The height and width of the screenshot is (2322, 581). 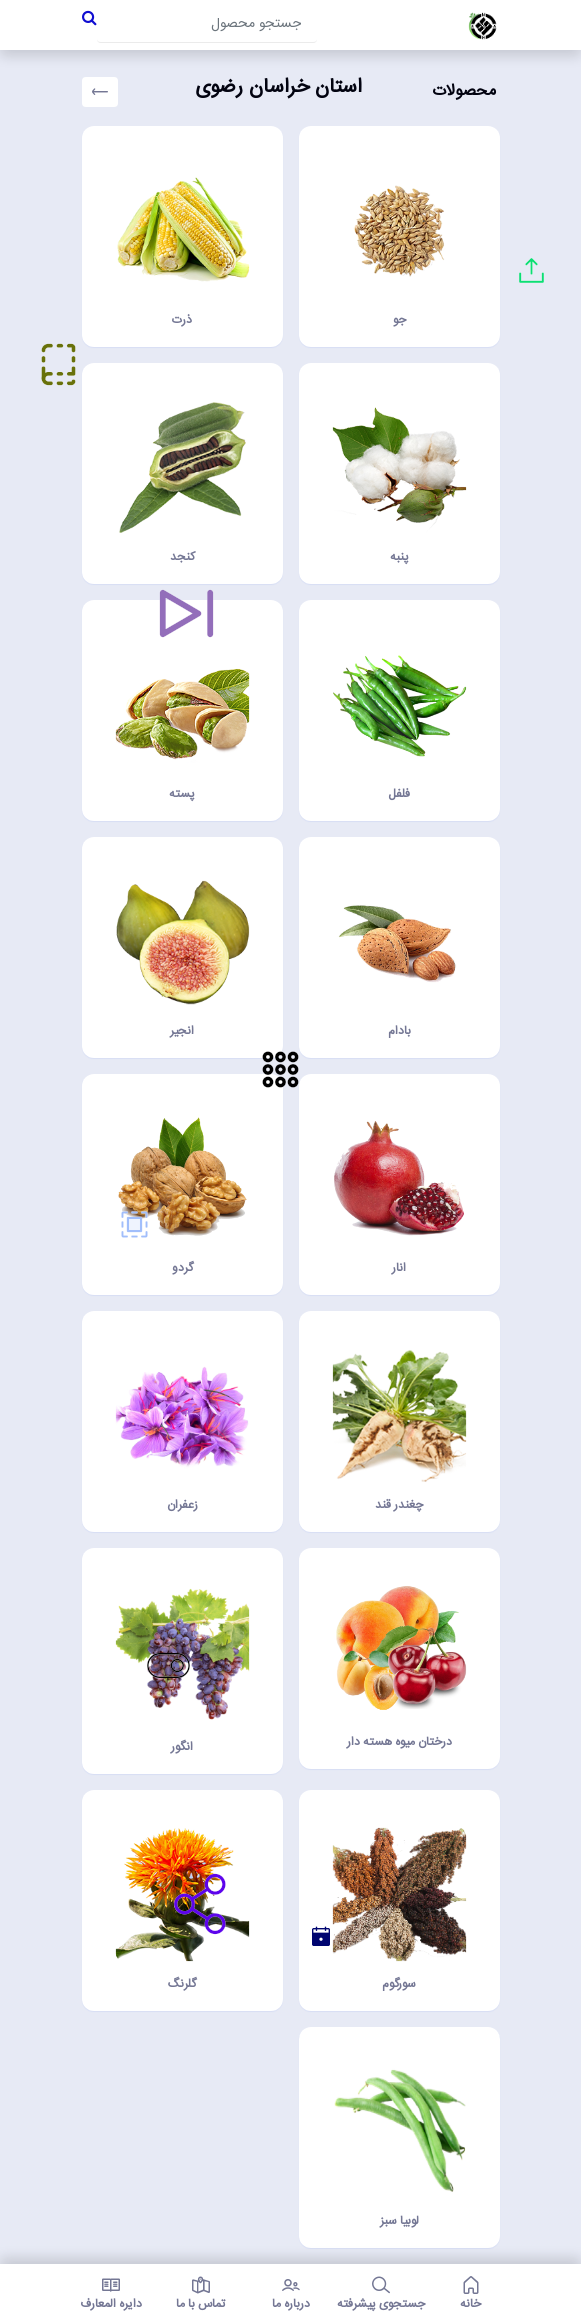 What do you see at coordinates (321, 1937) in the screenshot?
I see `calendar event or reminder pending` at bounding box center [321, 1937].